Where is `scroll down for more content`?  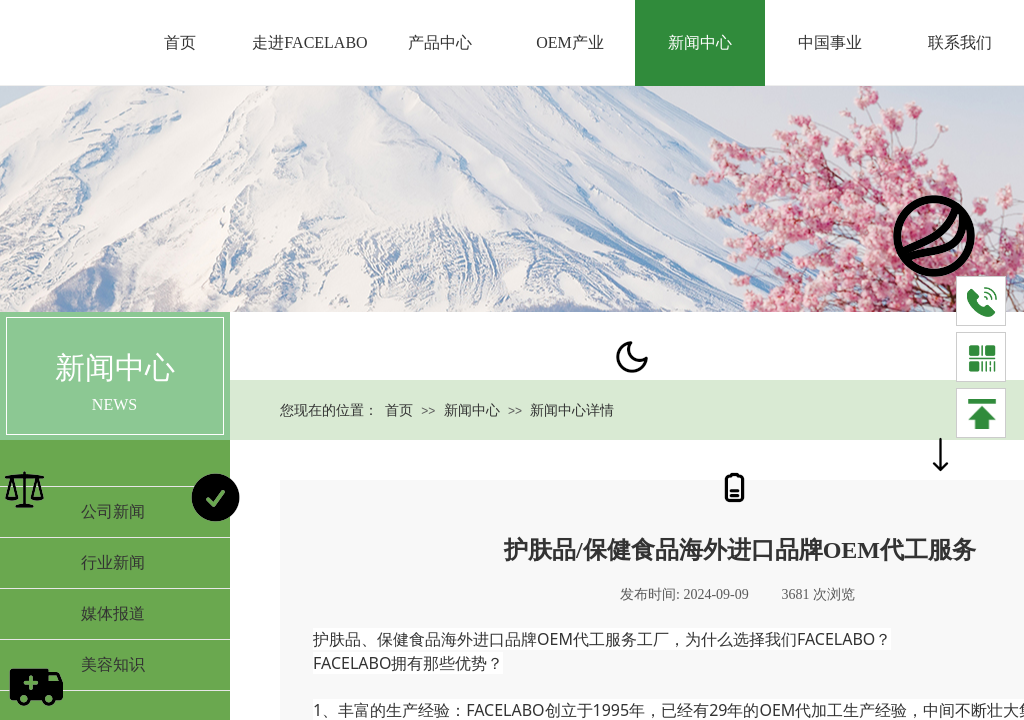
scroll down for more content is located at coordinates (940, 454).